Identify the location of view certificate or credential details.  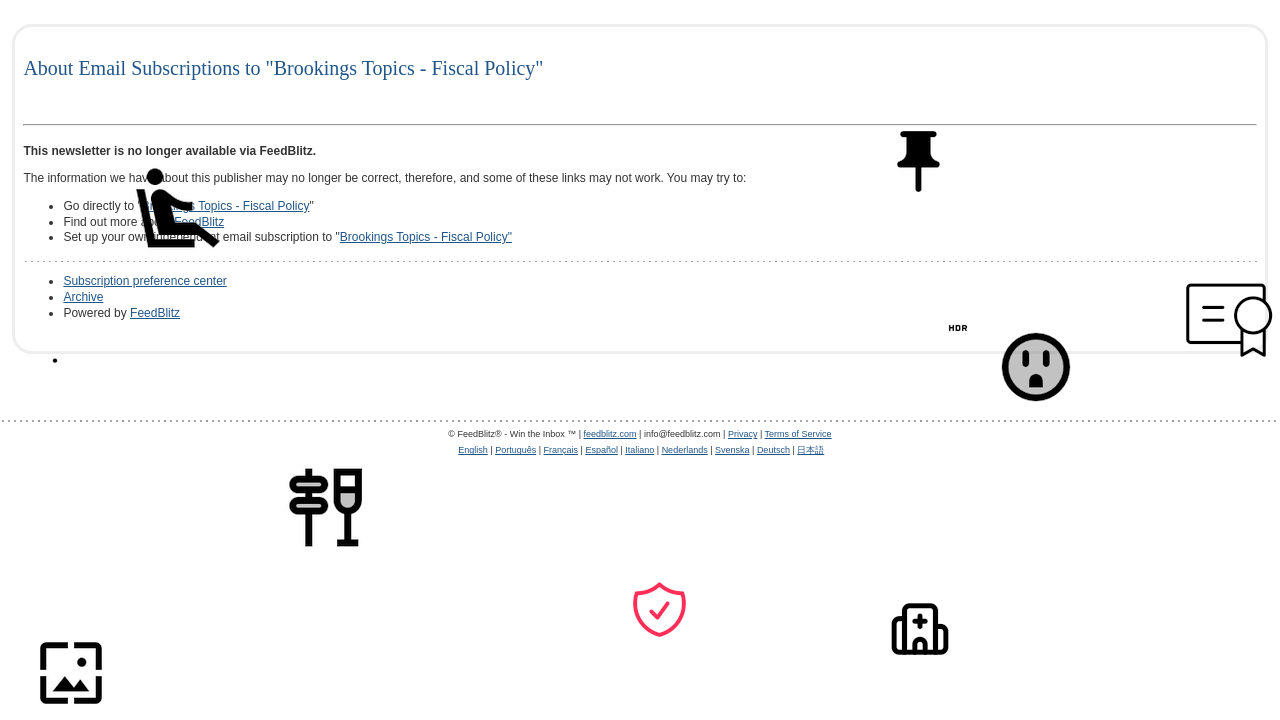
(1226, 317).